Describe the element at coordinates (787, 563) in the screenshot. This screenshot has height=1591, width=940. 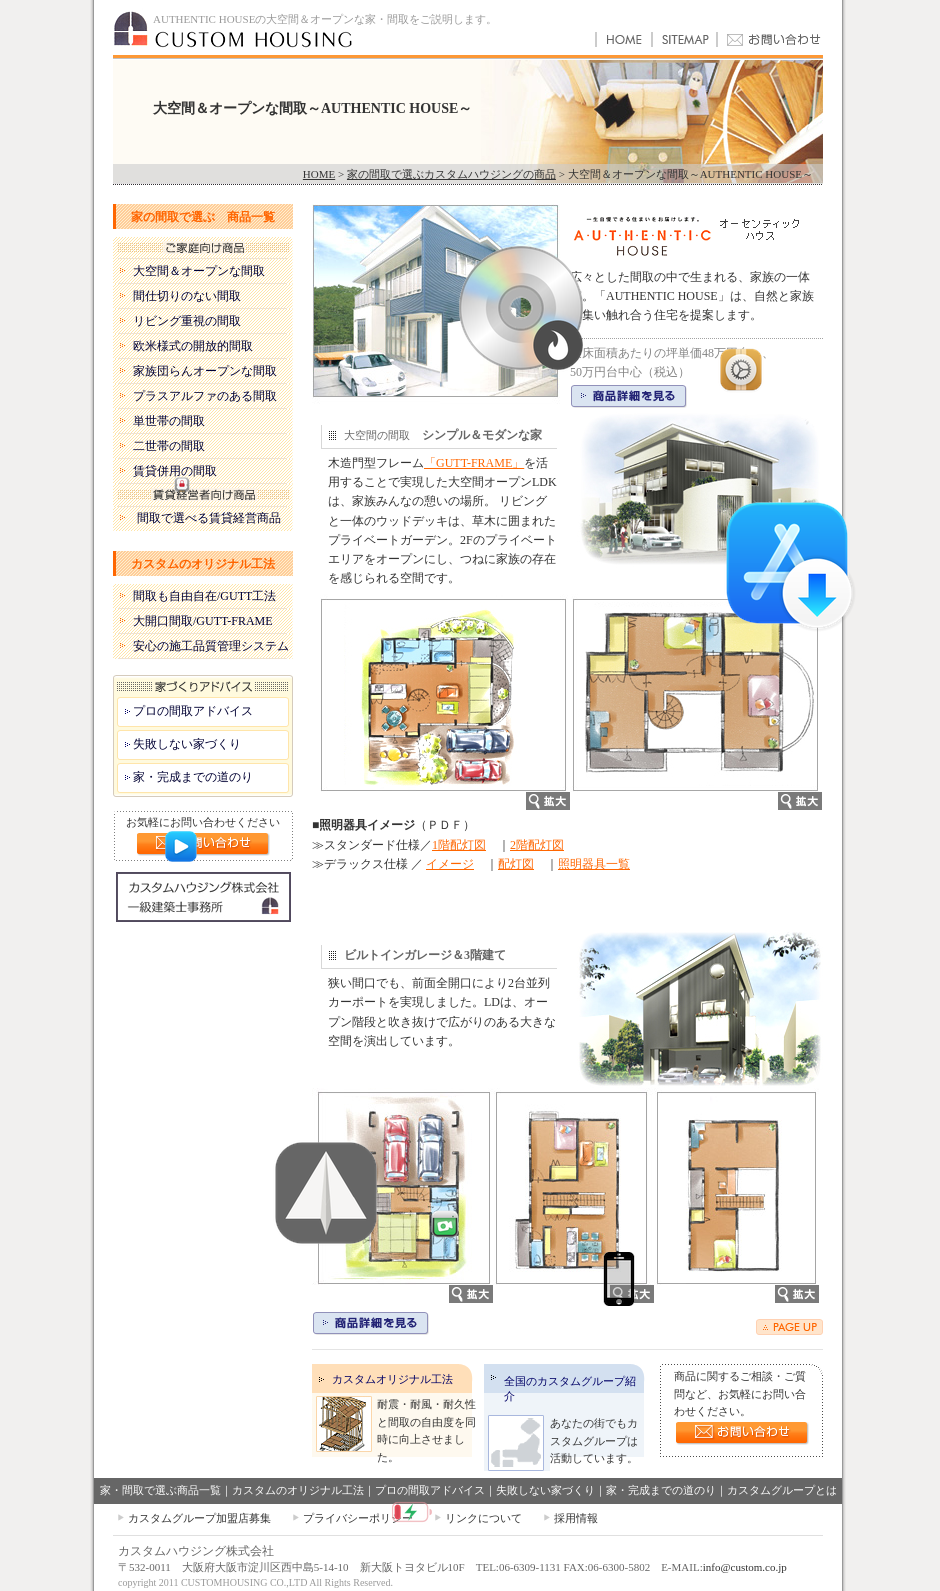
I see `install or download new applications` at that location.